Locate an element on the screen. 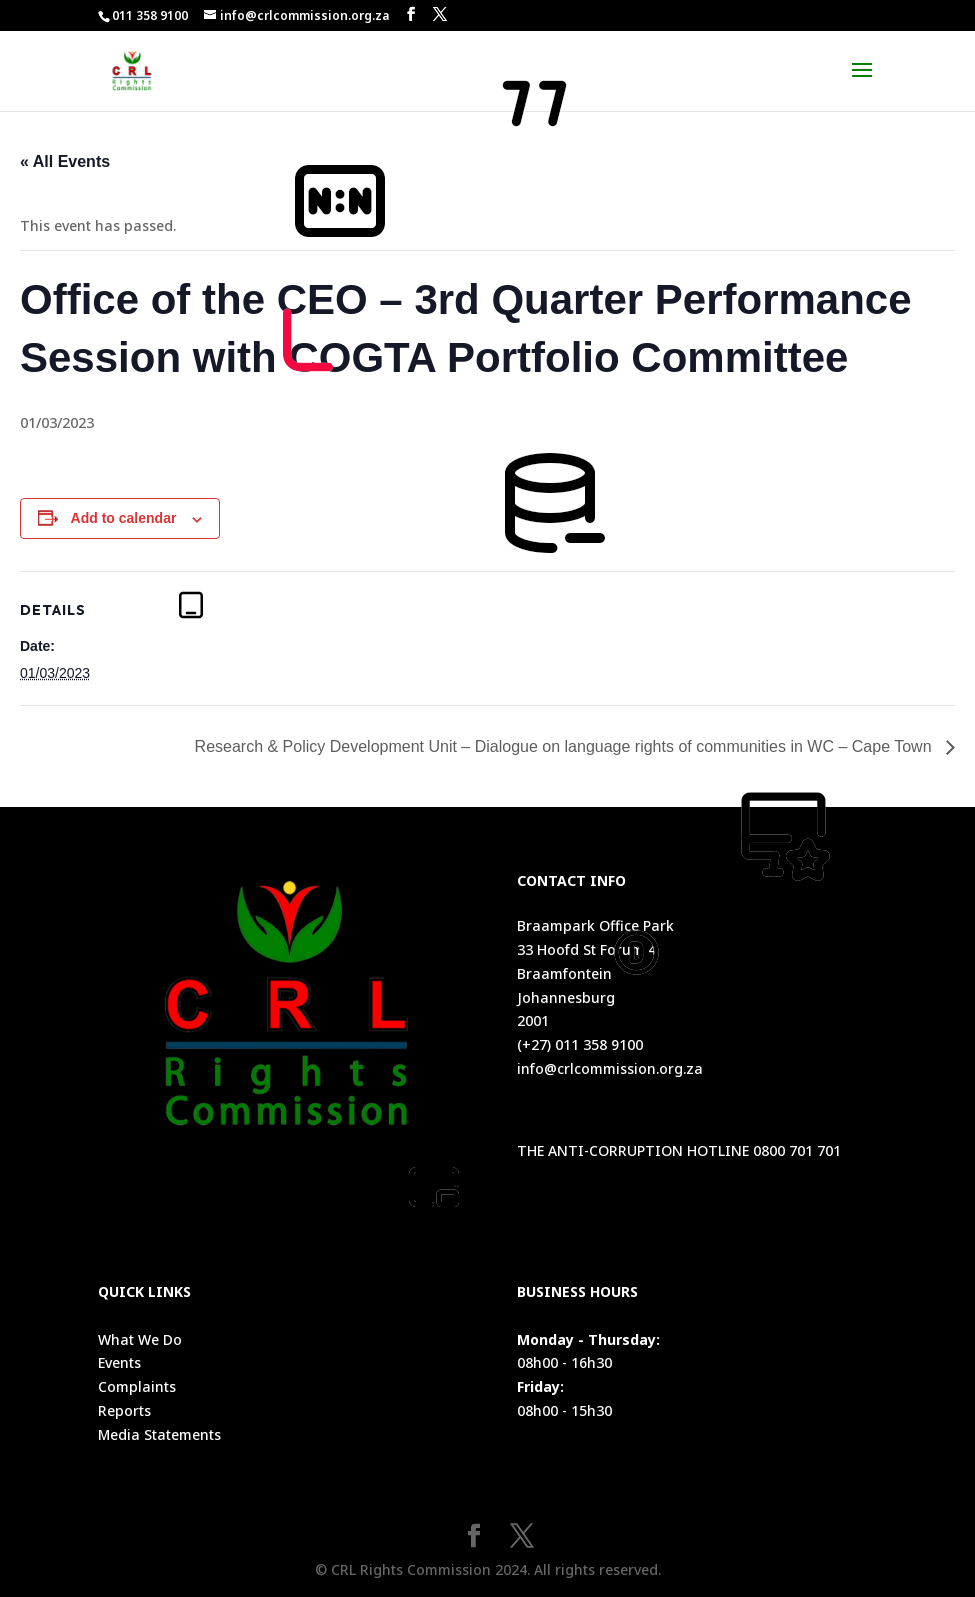 The image size is (975, 1597). indicates a "D" grade or rating is located at coordinates (636, 952).